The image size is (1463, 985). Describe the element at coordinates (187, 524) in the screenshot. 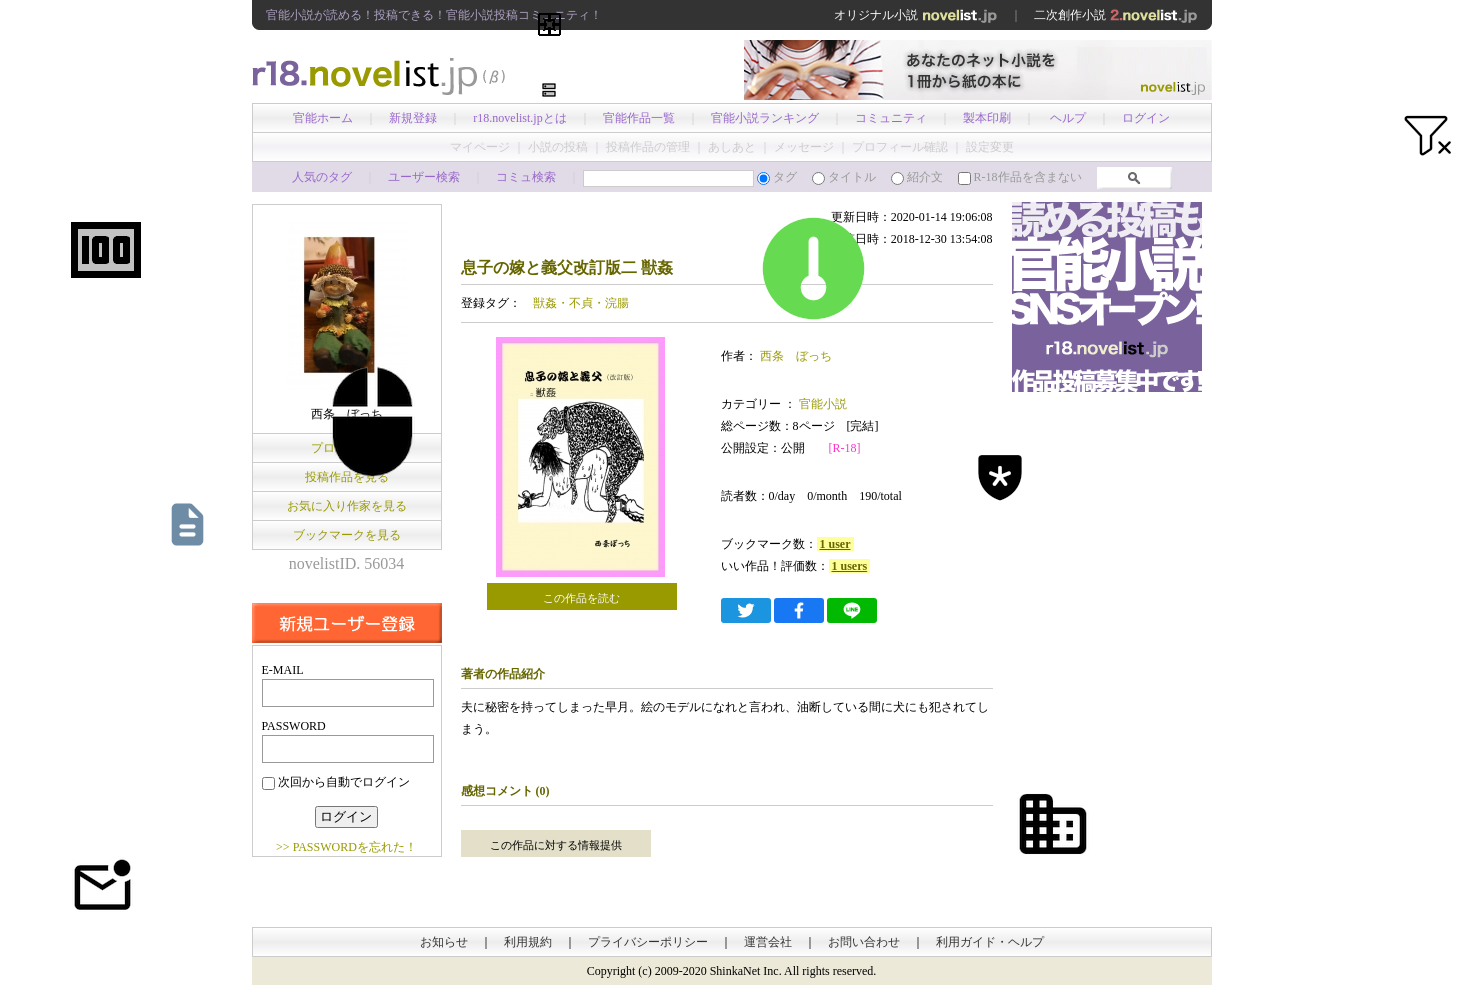

I see `view document contents` at that location.